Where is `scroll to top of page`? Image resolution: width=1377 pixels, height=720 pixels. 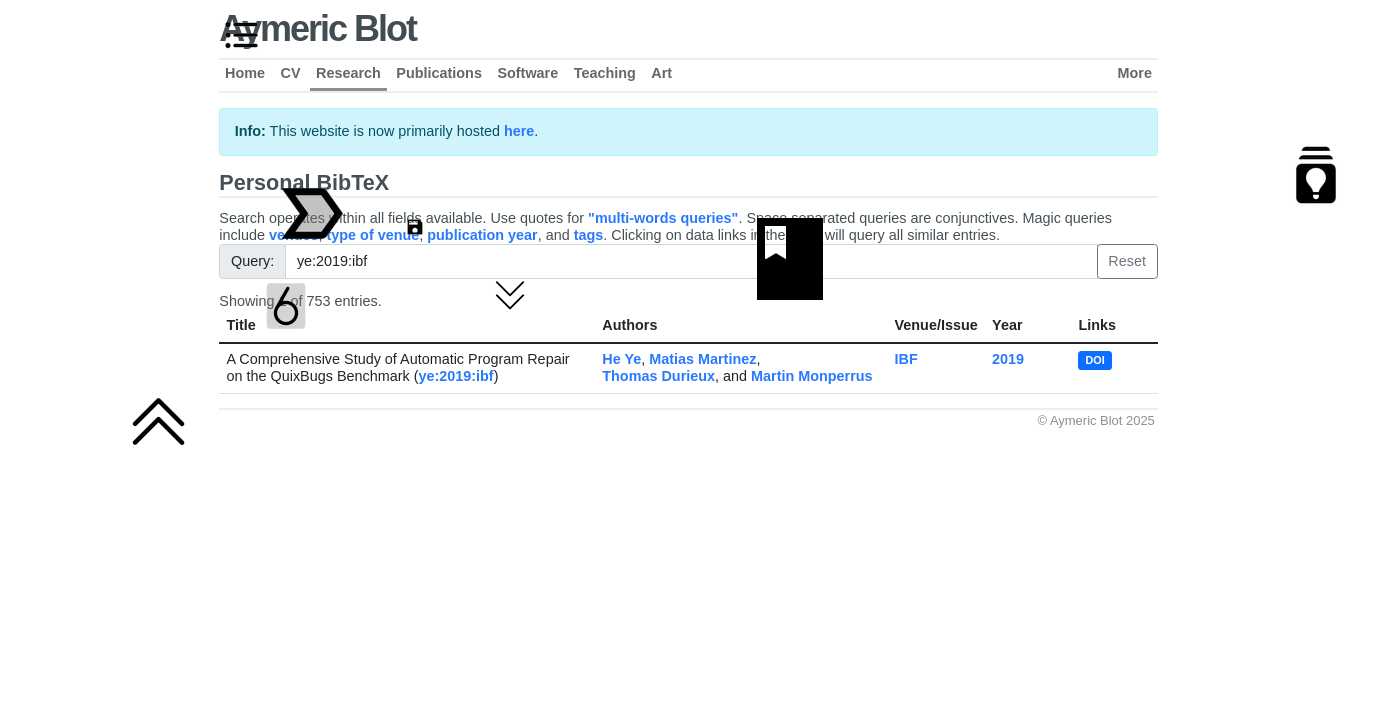 scroll to top of page is located at coordinates (158, 421).